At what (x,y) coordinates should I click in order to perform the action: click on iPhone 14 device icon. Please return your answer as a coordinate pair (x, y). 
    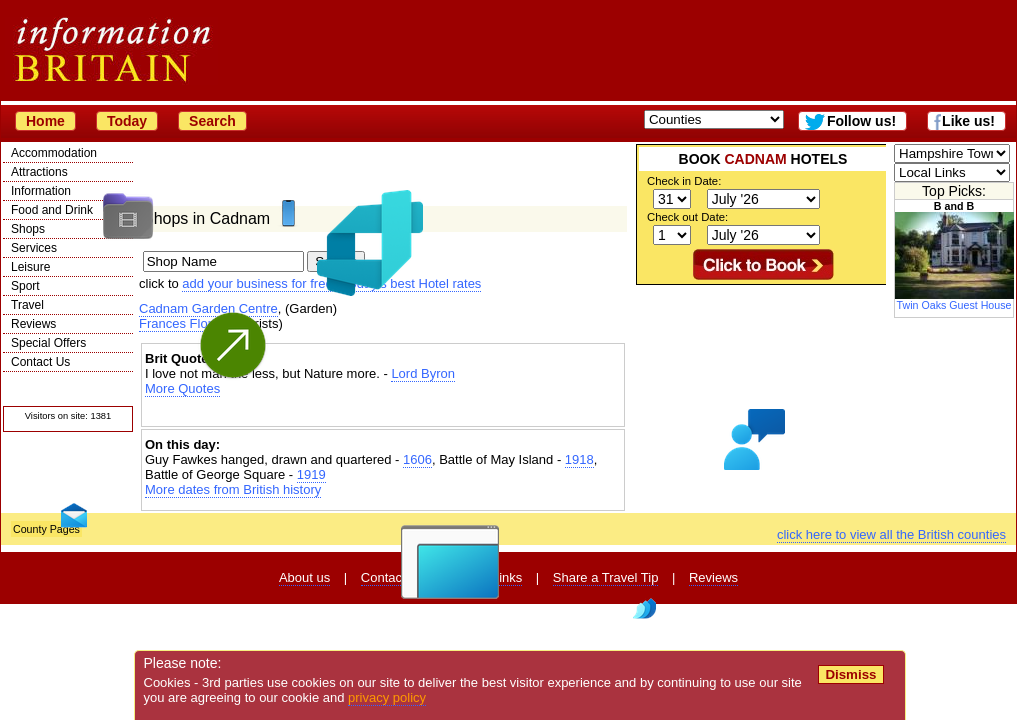
    Looking at the image, I should click on (288, 213).